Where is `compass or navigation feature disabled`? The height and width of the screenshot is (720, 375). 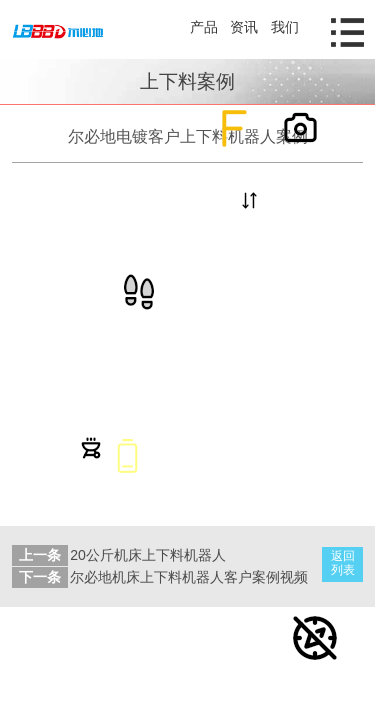 compass or navigation feature disabled is located at coordinates (315, 638).